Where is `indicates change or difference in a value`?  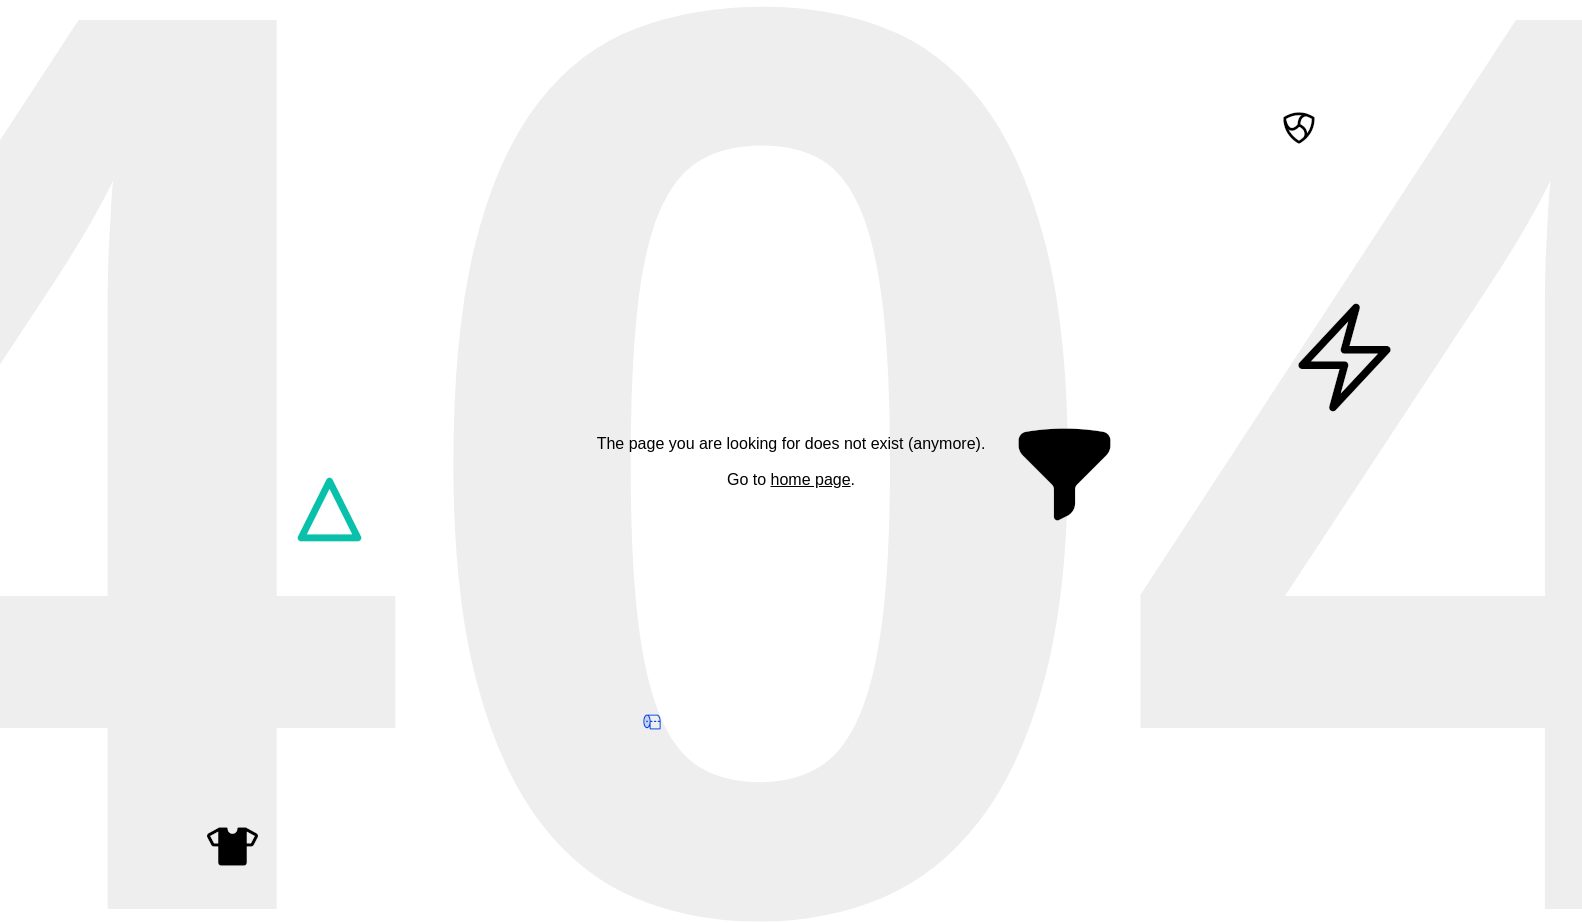
indicates change or difference in a value is located at coordinates (329, 509).